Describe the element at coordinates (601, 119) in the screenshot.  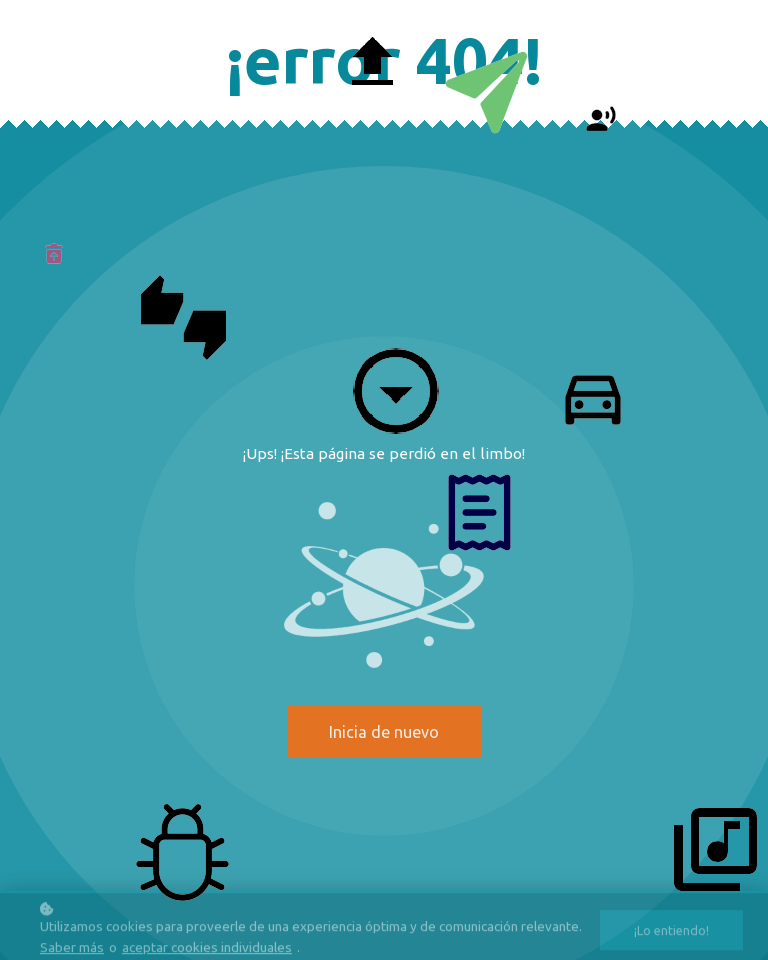
I see `activate voice recording or dictation` at that location.